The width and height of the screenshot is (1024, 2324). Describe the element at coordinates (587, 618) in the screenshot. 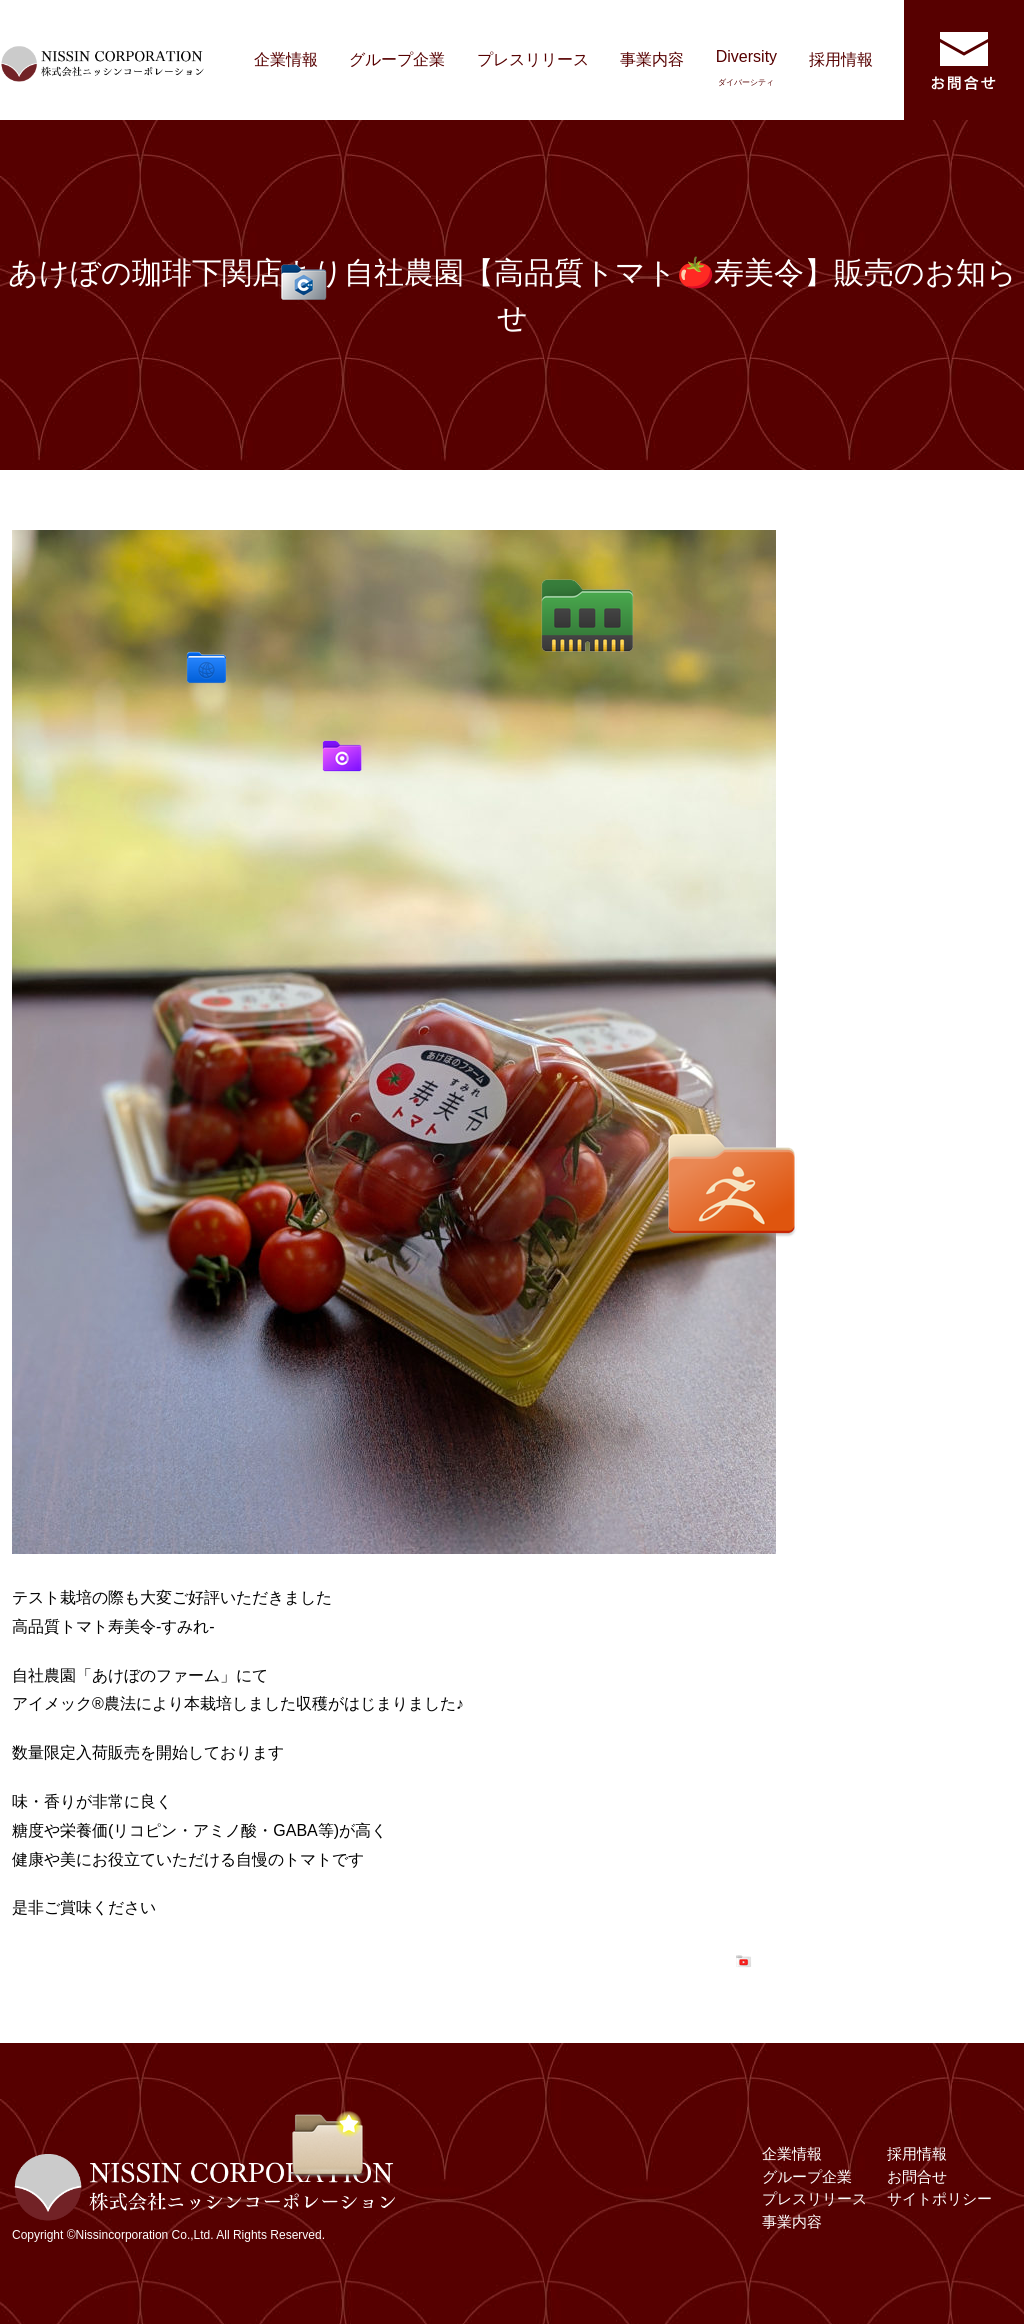

I see `folder containing memory or RAM-related files` at that location.